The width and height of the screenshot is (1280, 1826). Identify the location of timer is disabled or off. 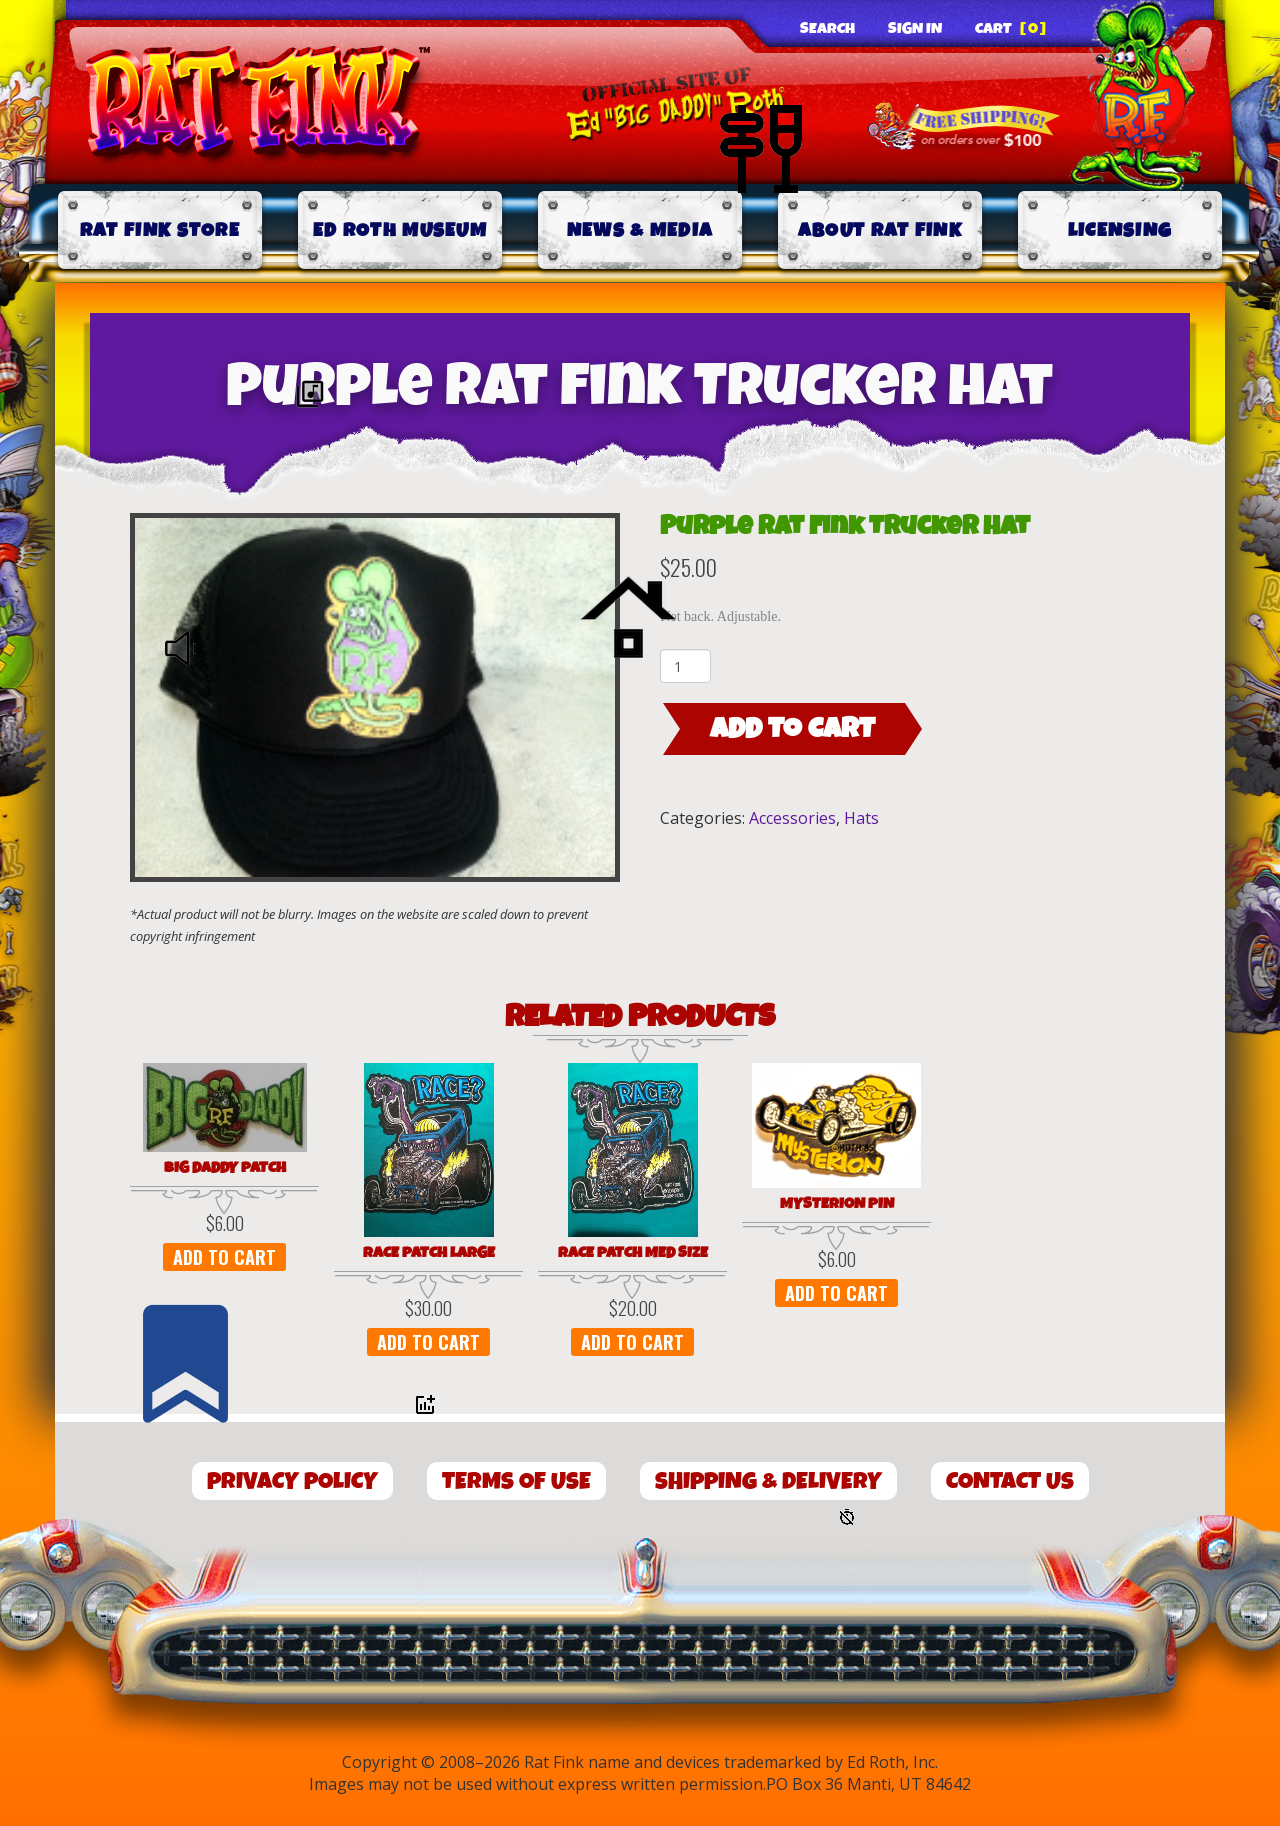
(847, 1517).